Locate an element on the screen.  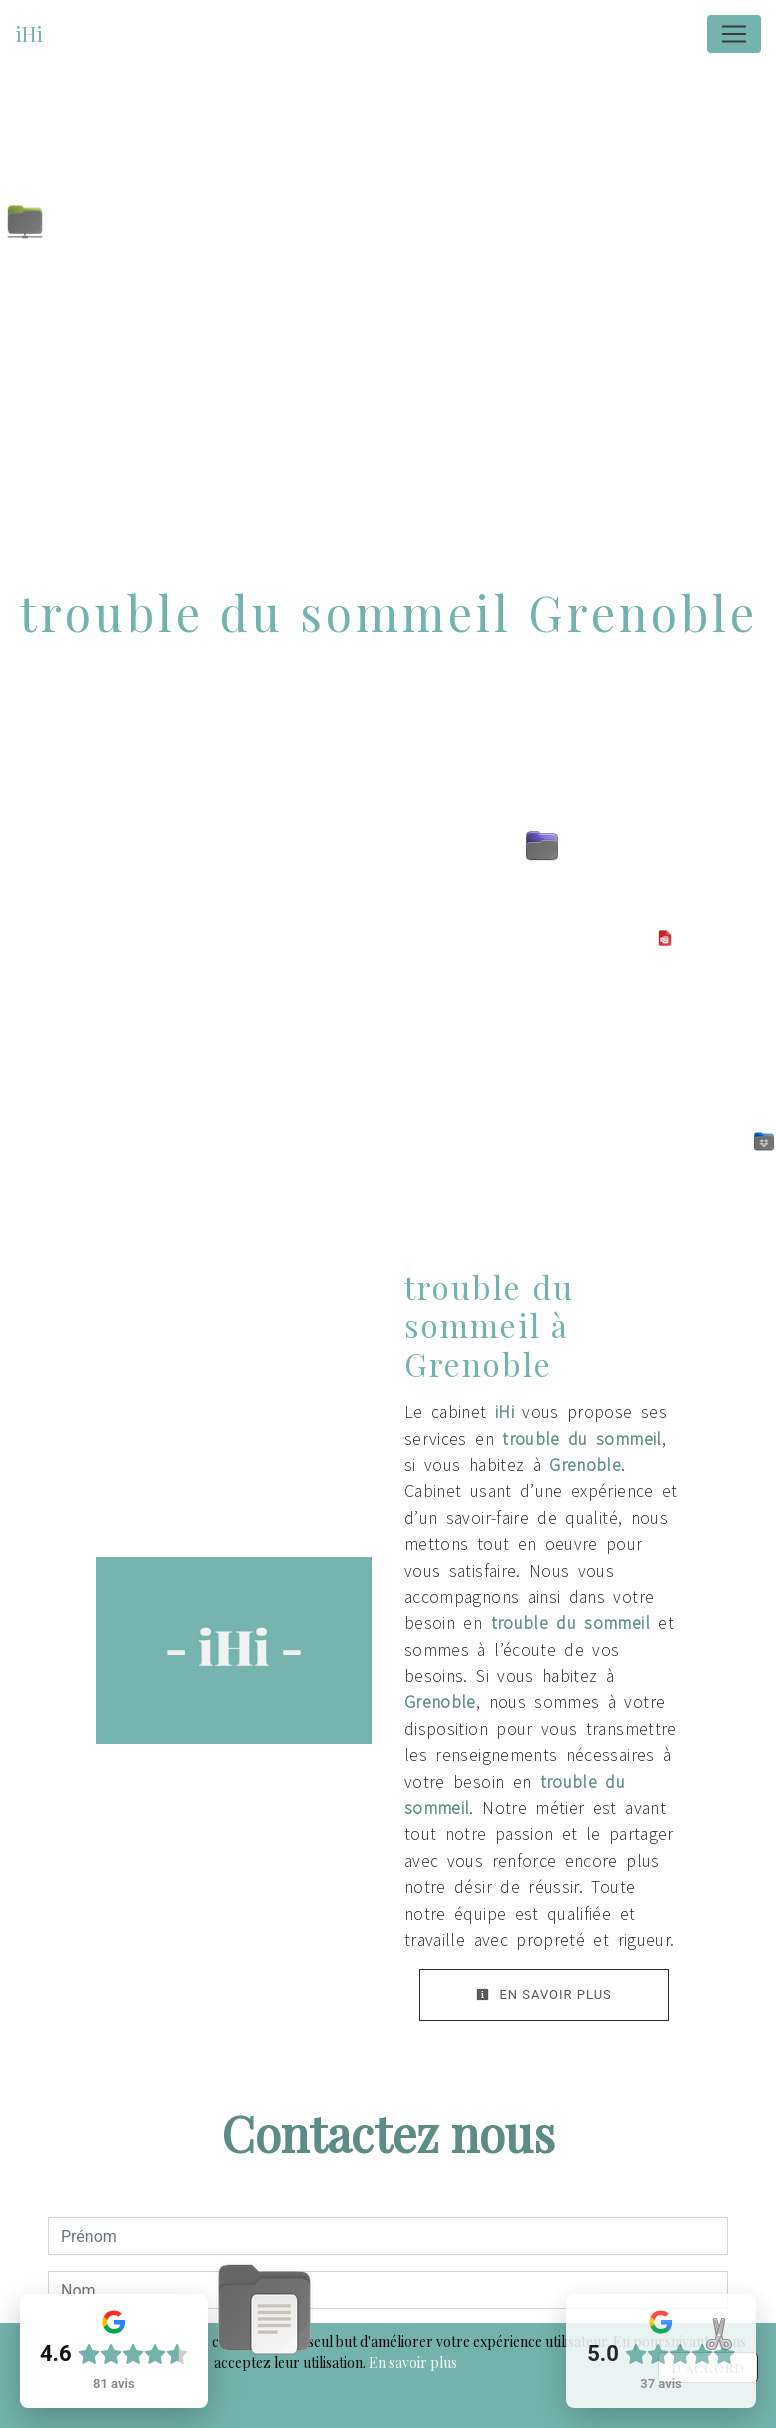
open a file or document is located at coordinates (264, 2307).